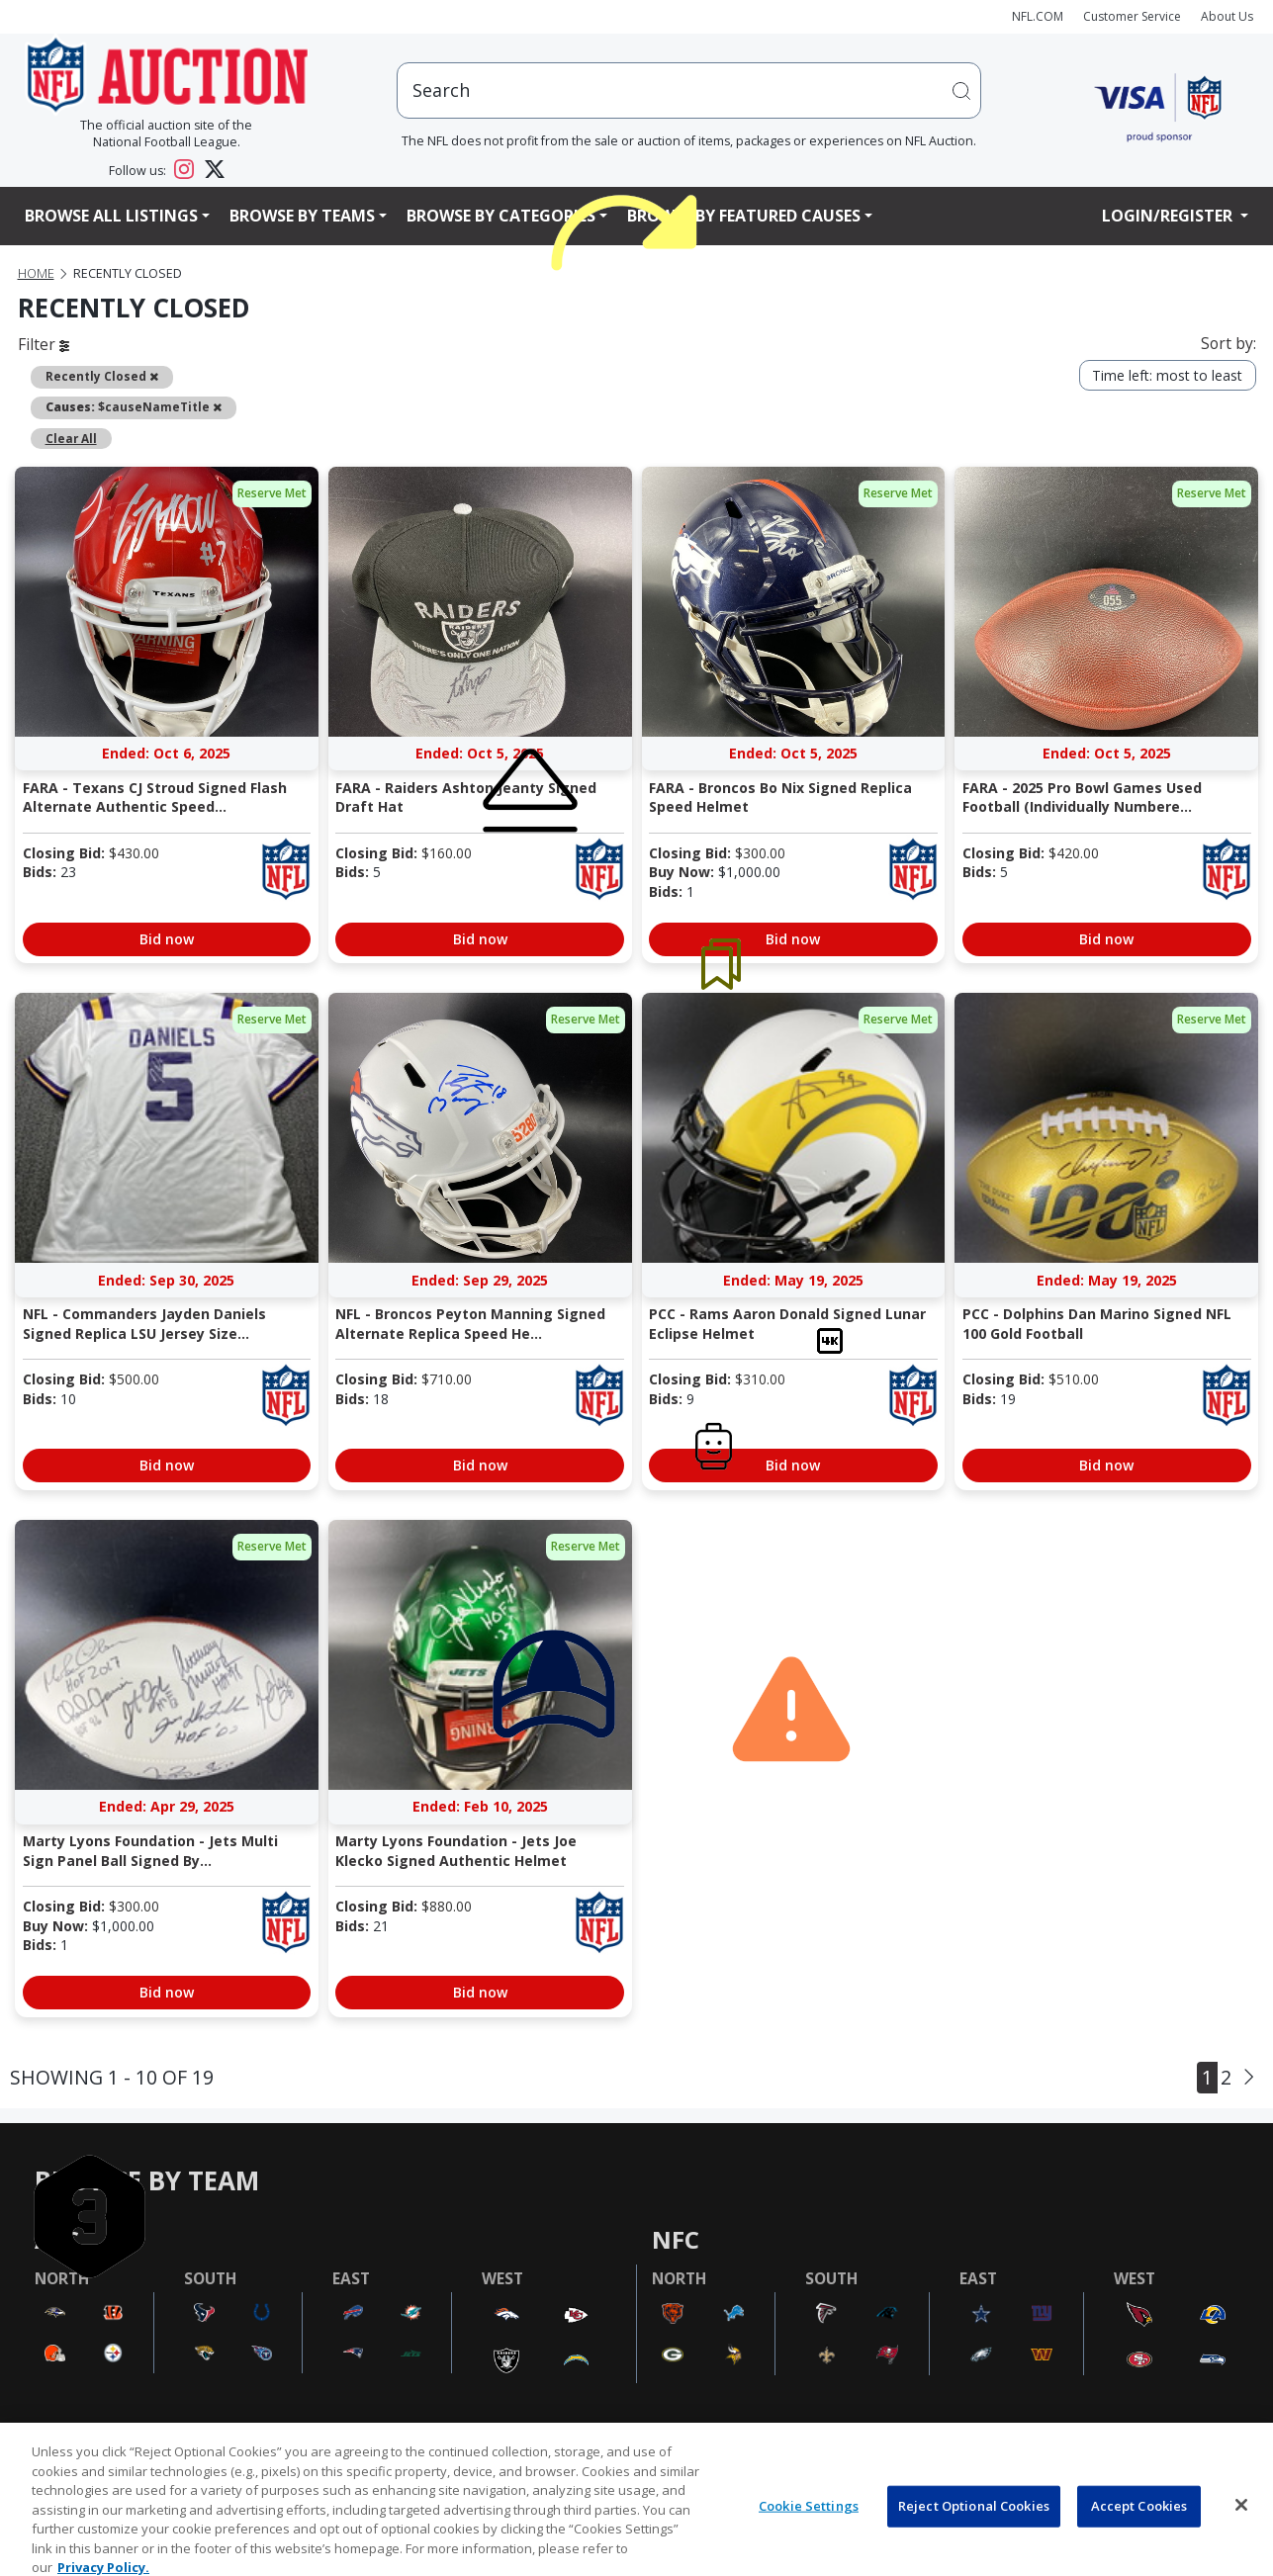 This screenshot has width=1273, height=2576. What do you see at coordinates (721, 964) in the screenshot?
I see `view all saved bookmarks` at bounding box center [721, 964].